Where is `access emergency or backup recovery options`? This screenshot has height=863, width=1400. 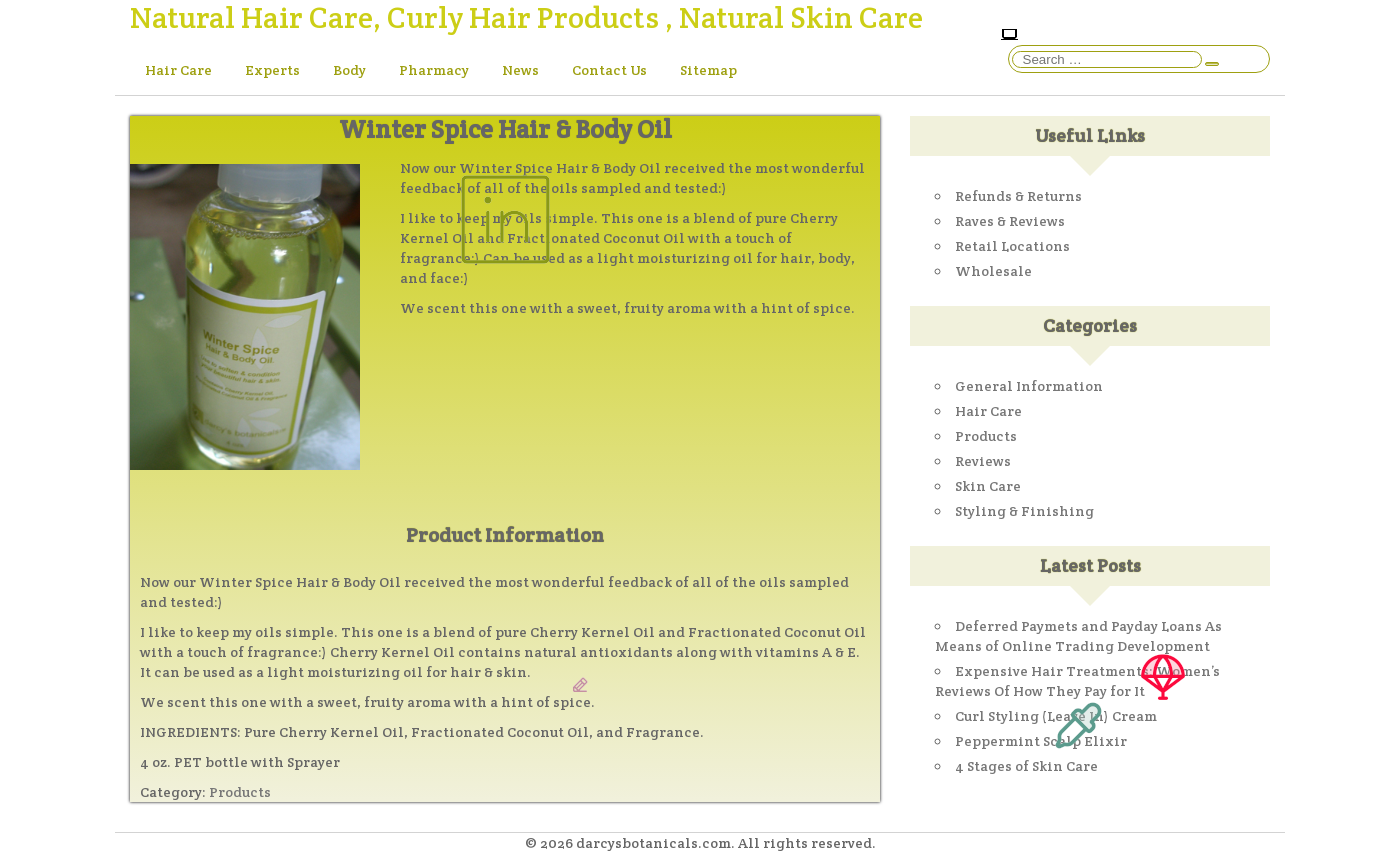 access emergency or backup recovery options is located at coordinates (1163, 678).